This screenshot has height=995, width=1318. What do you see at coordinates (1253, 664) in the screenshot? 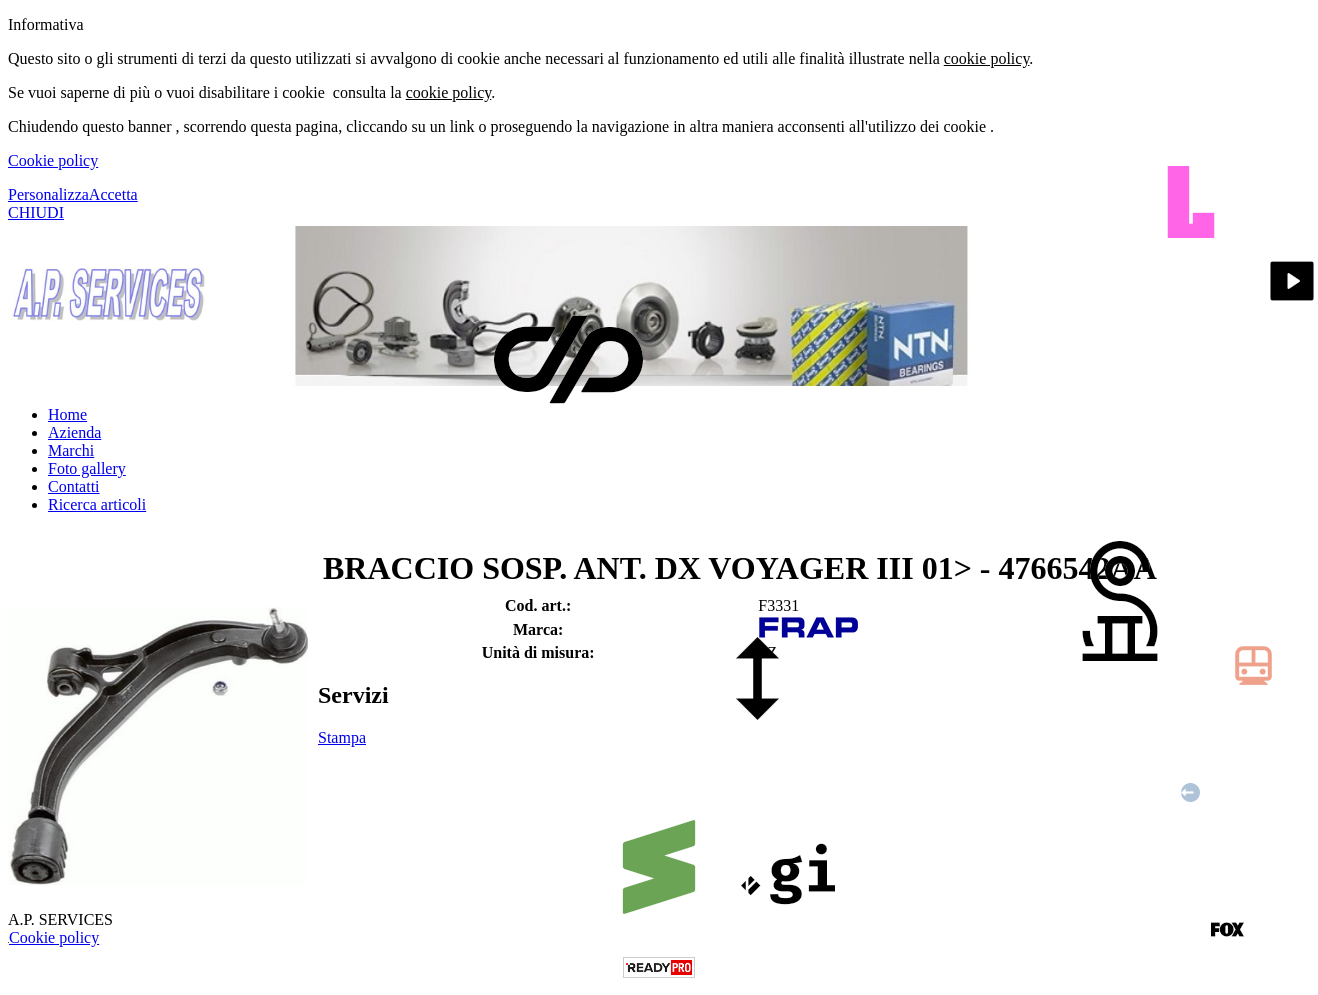
I see `view subway or metro transit options` at bounding box center [1253, 664].